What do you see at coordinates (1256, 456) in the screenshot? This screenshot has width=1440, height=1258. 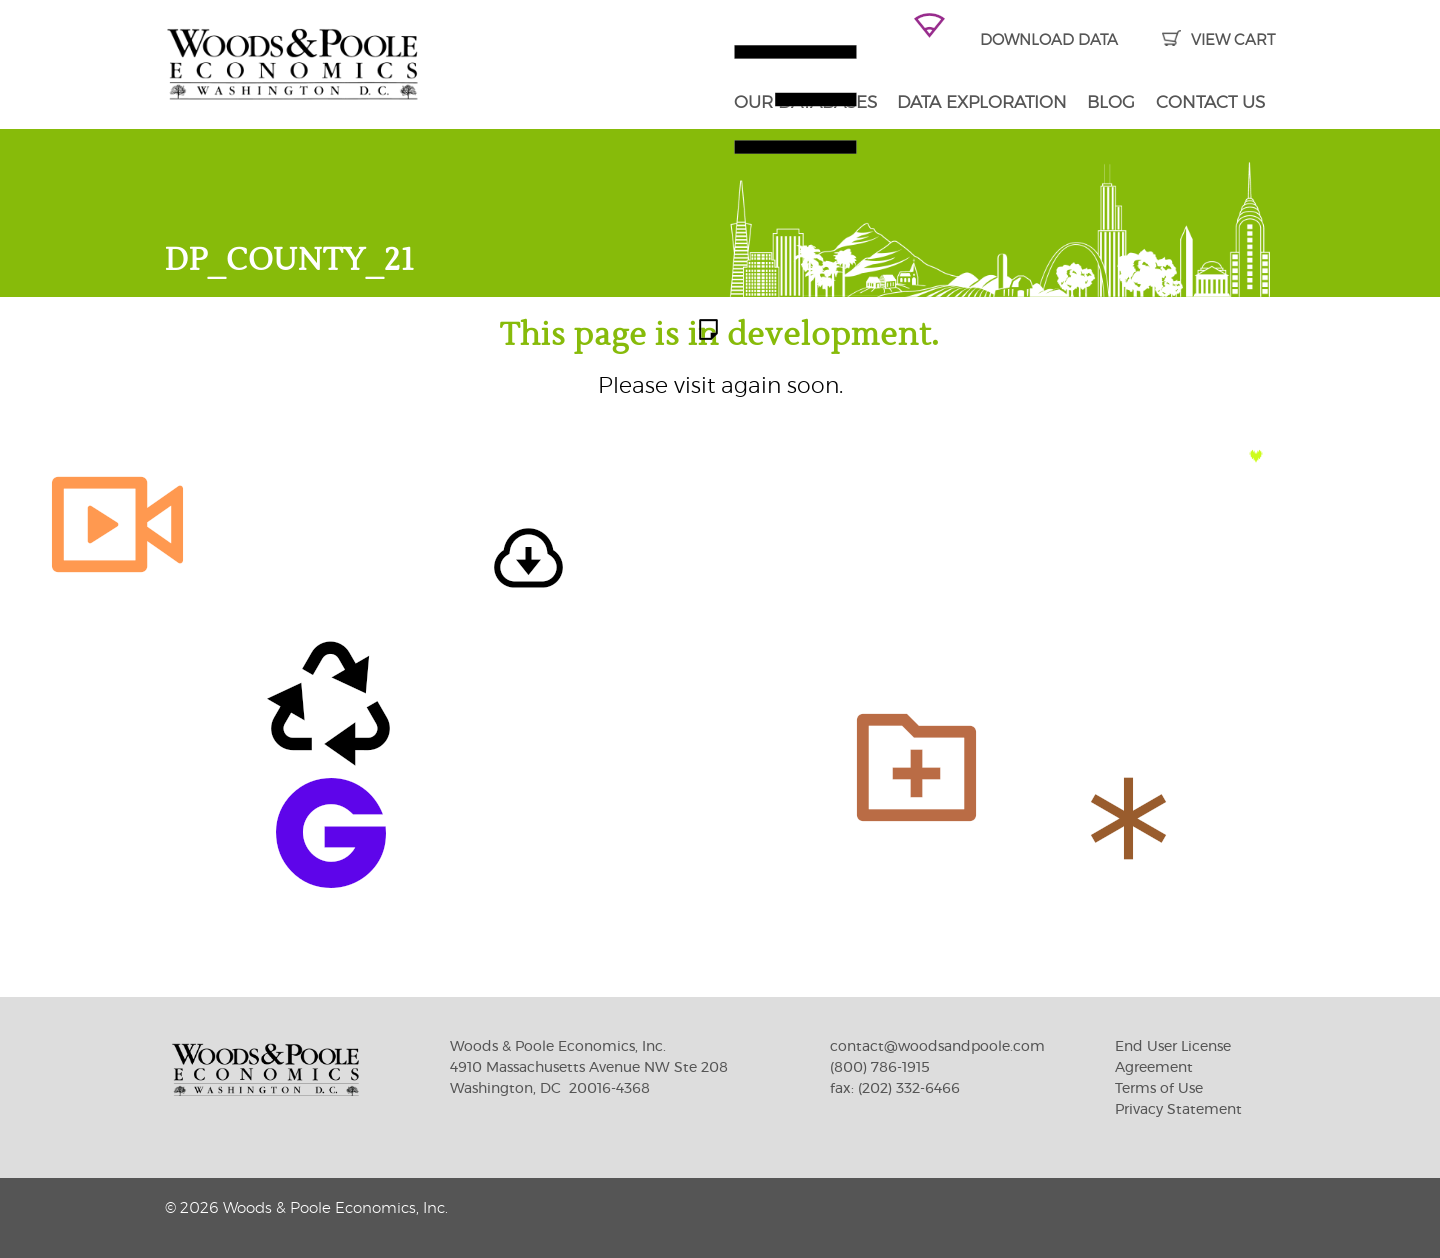 I see `open deezer music streaming app` at bounding box center [1256, 456].